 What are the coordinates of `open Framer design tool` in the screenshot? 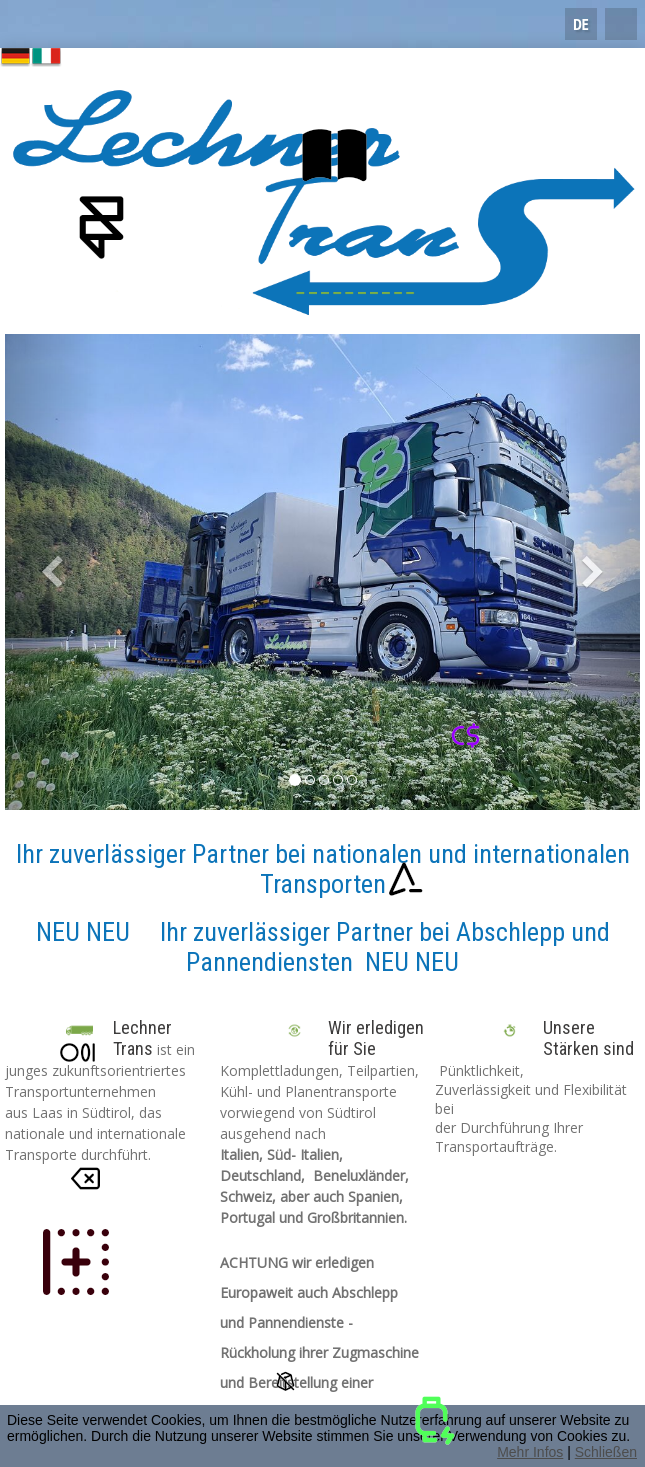 It's located at (101, 227).